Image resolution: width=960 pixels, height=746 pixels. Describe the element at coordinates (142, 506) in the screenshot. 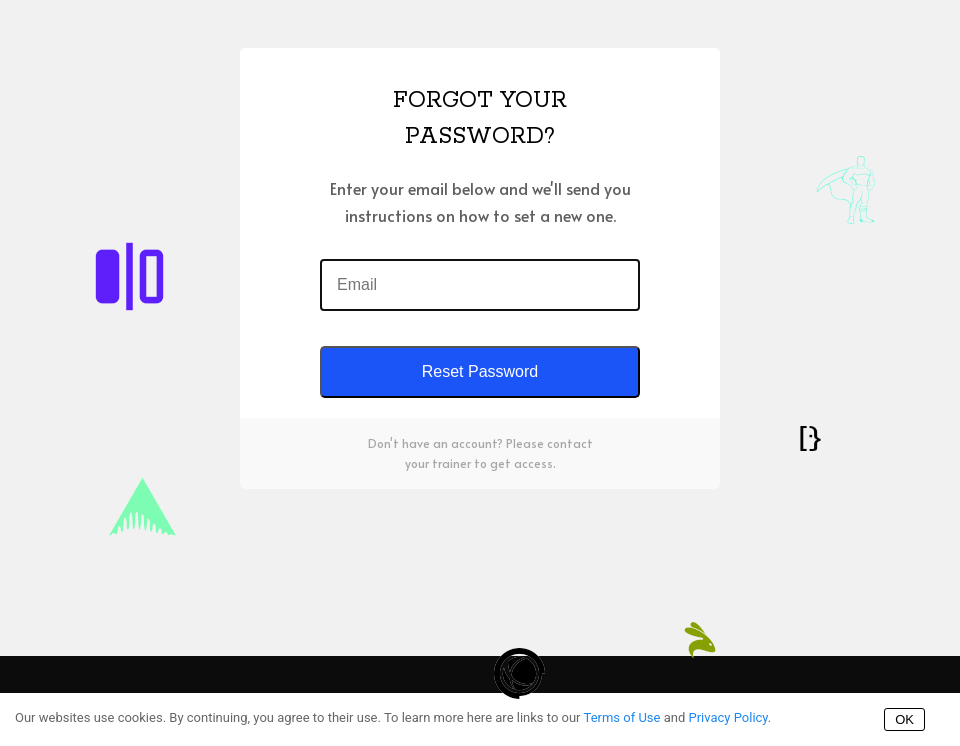

I see `launch ardour digital audio workstation` at that location.